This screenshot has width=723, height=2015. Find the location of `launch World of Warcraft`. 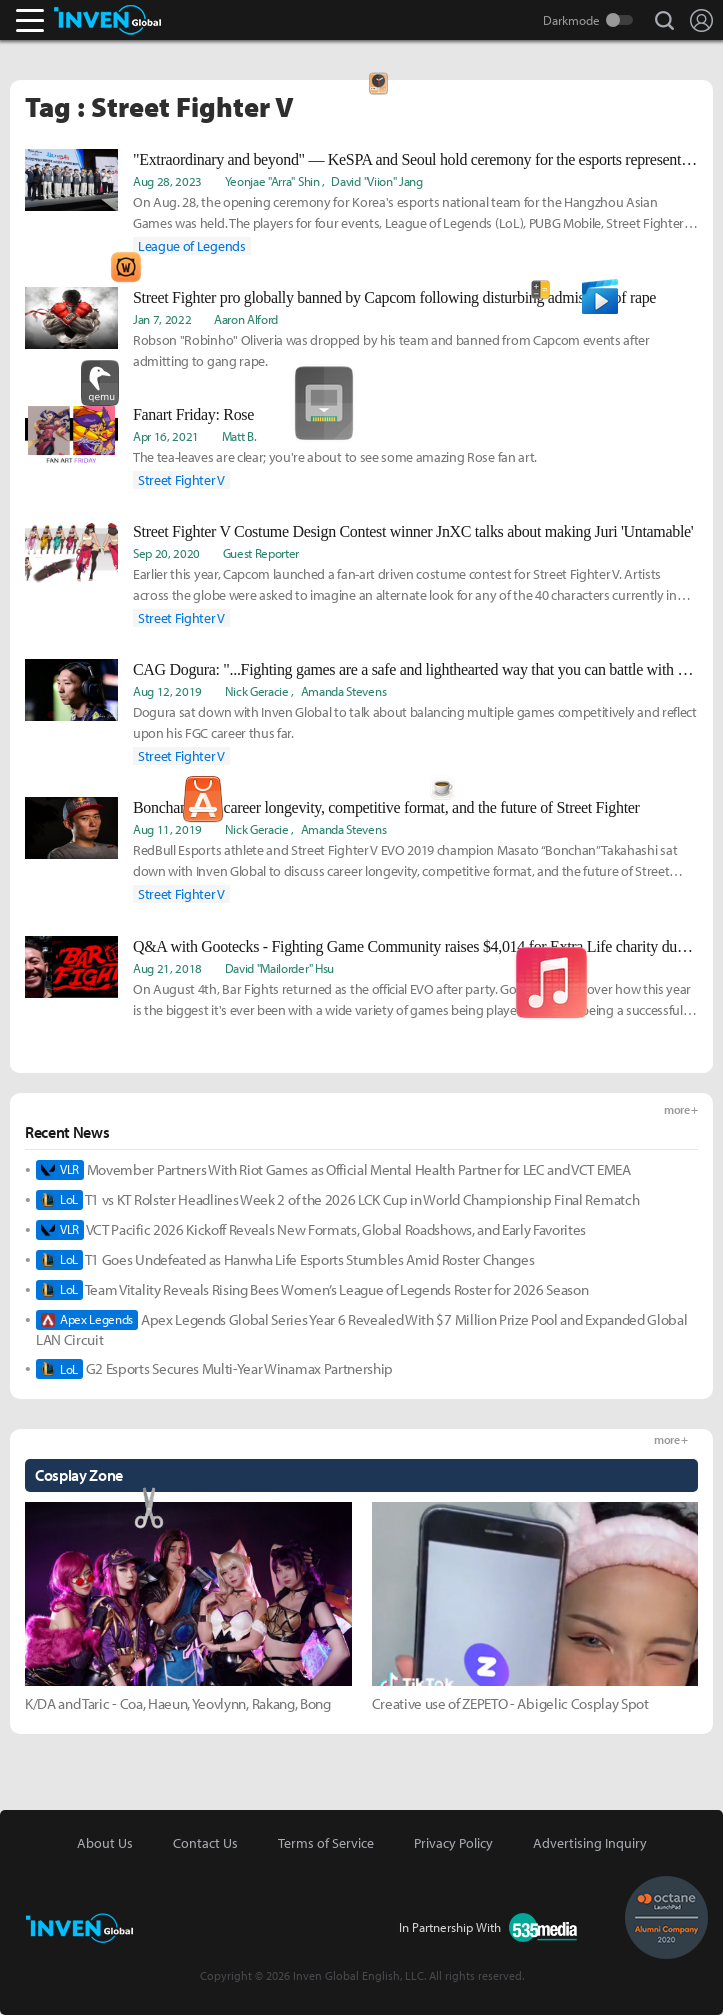

launch World of Warcraft is located at coordinates (126, 267).